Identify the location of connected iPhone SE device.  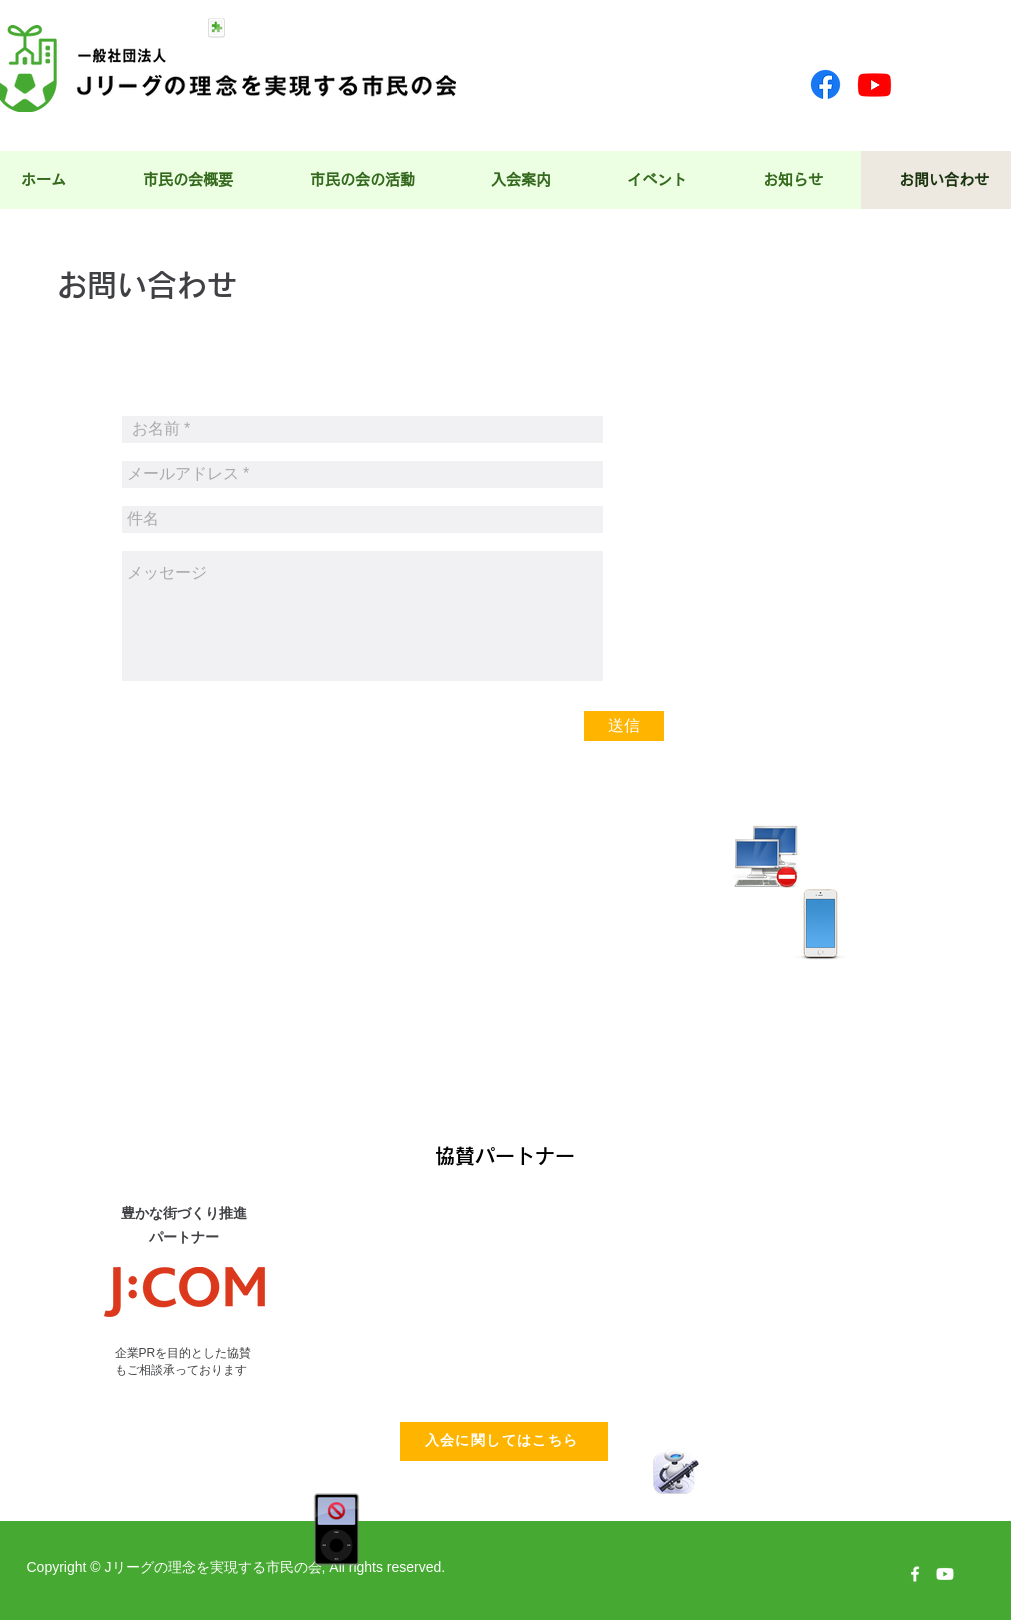
(820, 924).